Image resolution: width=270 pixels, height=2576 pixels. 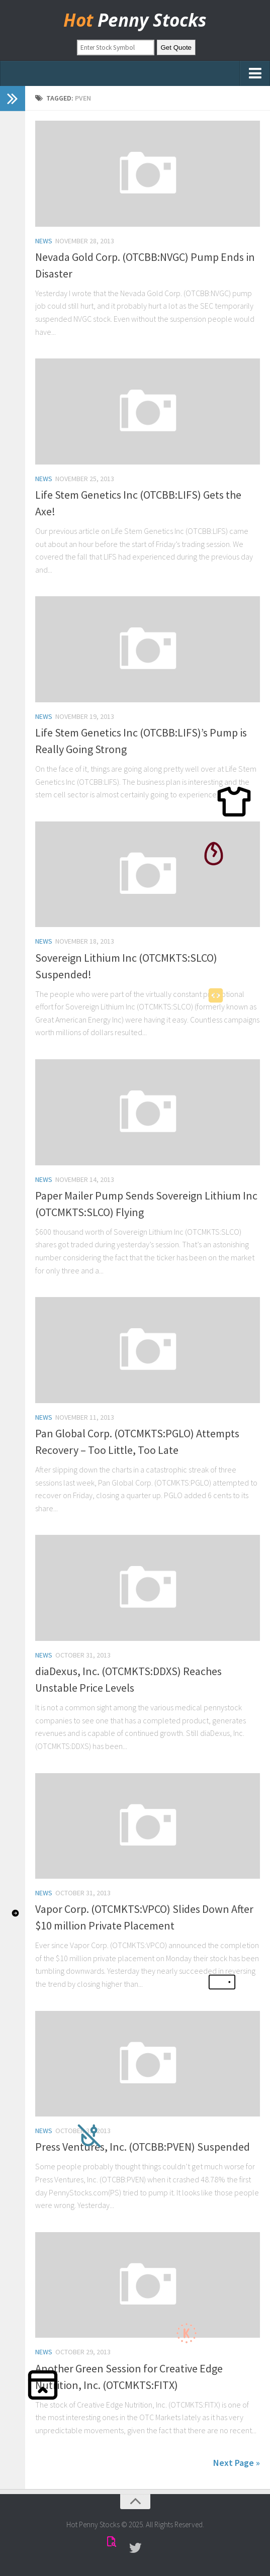 I want to click on search within a document, so click(x=111, y=2541).